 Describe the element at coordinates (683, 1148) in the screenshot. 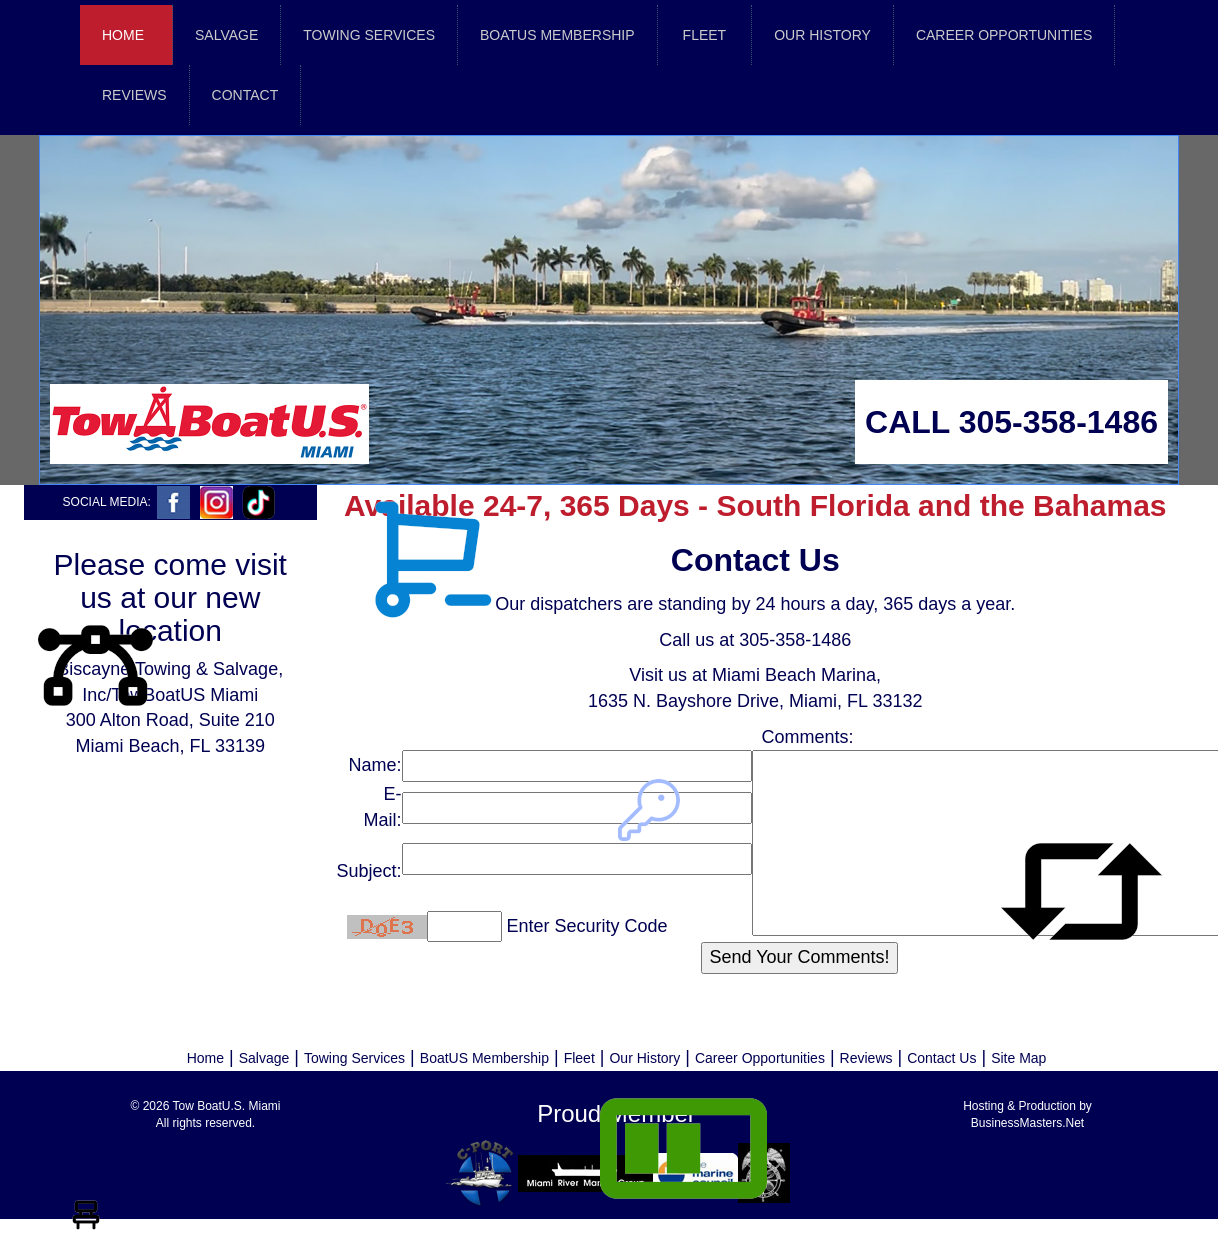

I see `indicates battery at 50% charge` at that location.